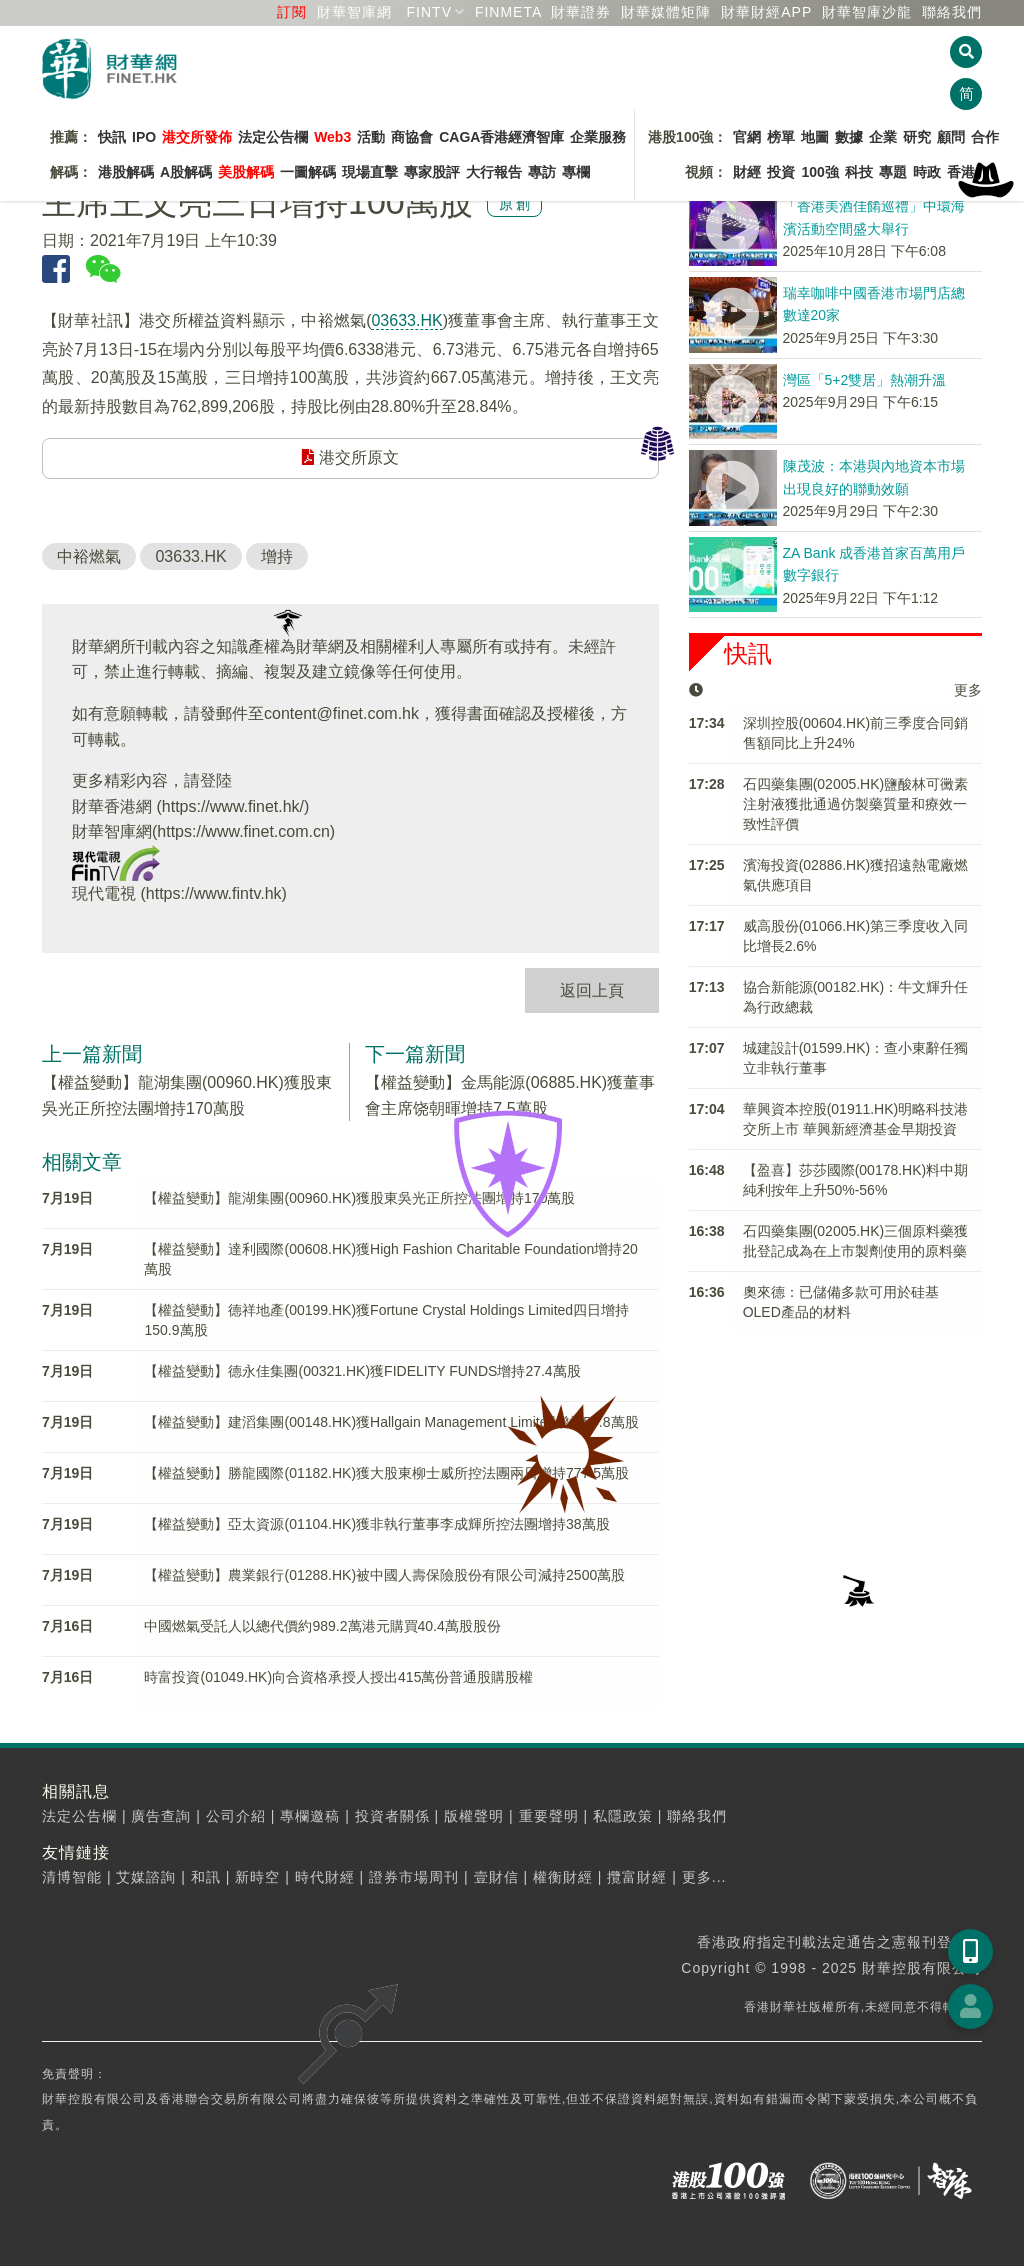 This screenshot has width=1024, height=2266. I want to click on indicates an alternate route or detour ahead, so click(348, 2033).